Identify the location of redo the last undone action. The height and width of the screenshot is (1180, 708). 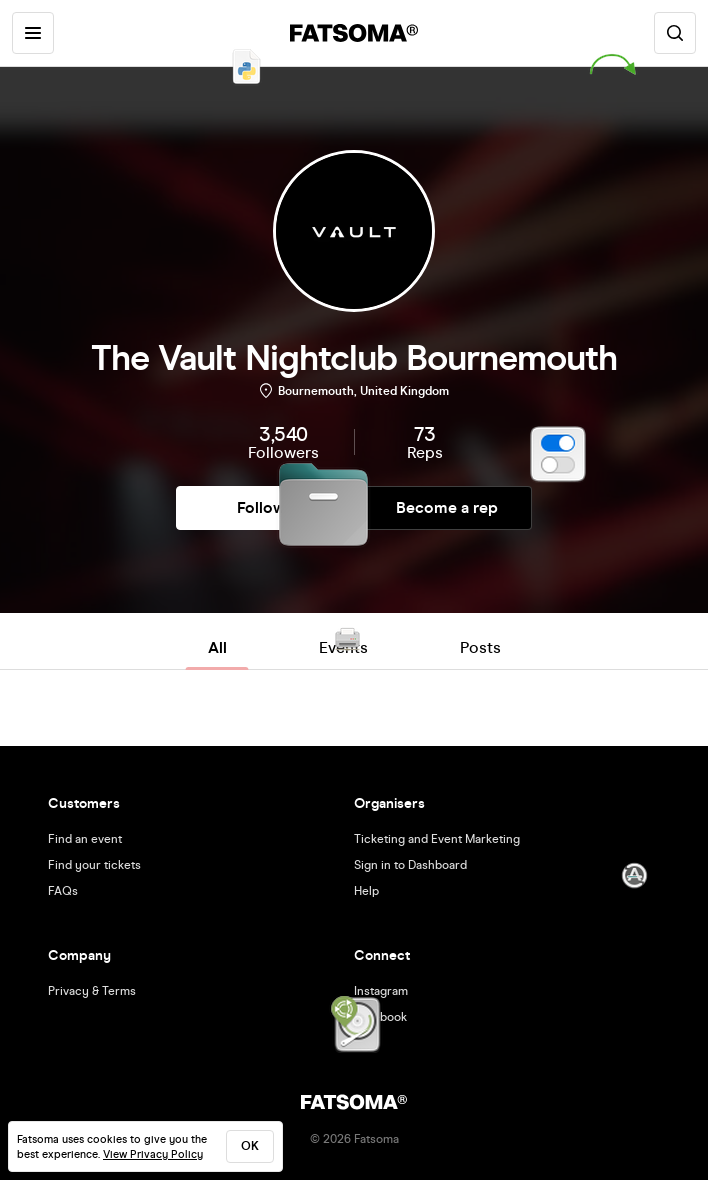
(613, 64).